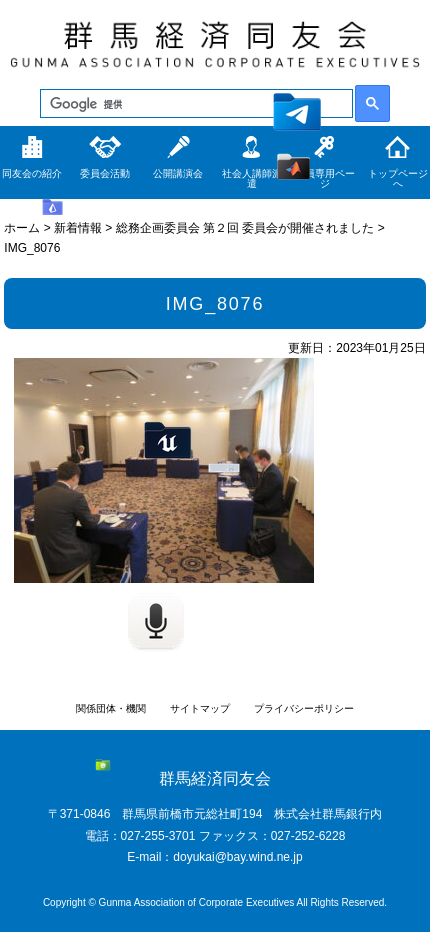  I want to click on connect a bluetooth keyboard, so click(224, 468).